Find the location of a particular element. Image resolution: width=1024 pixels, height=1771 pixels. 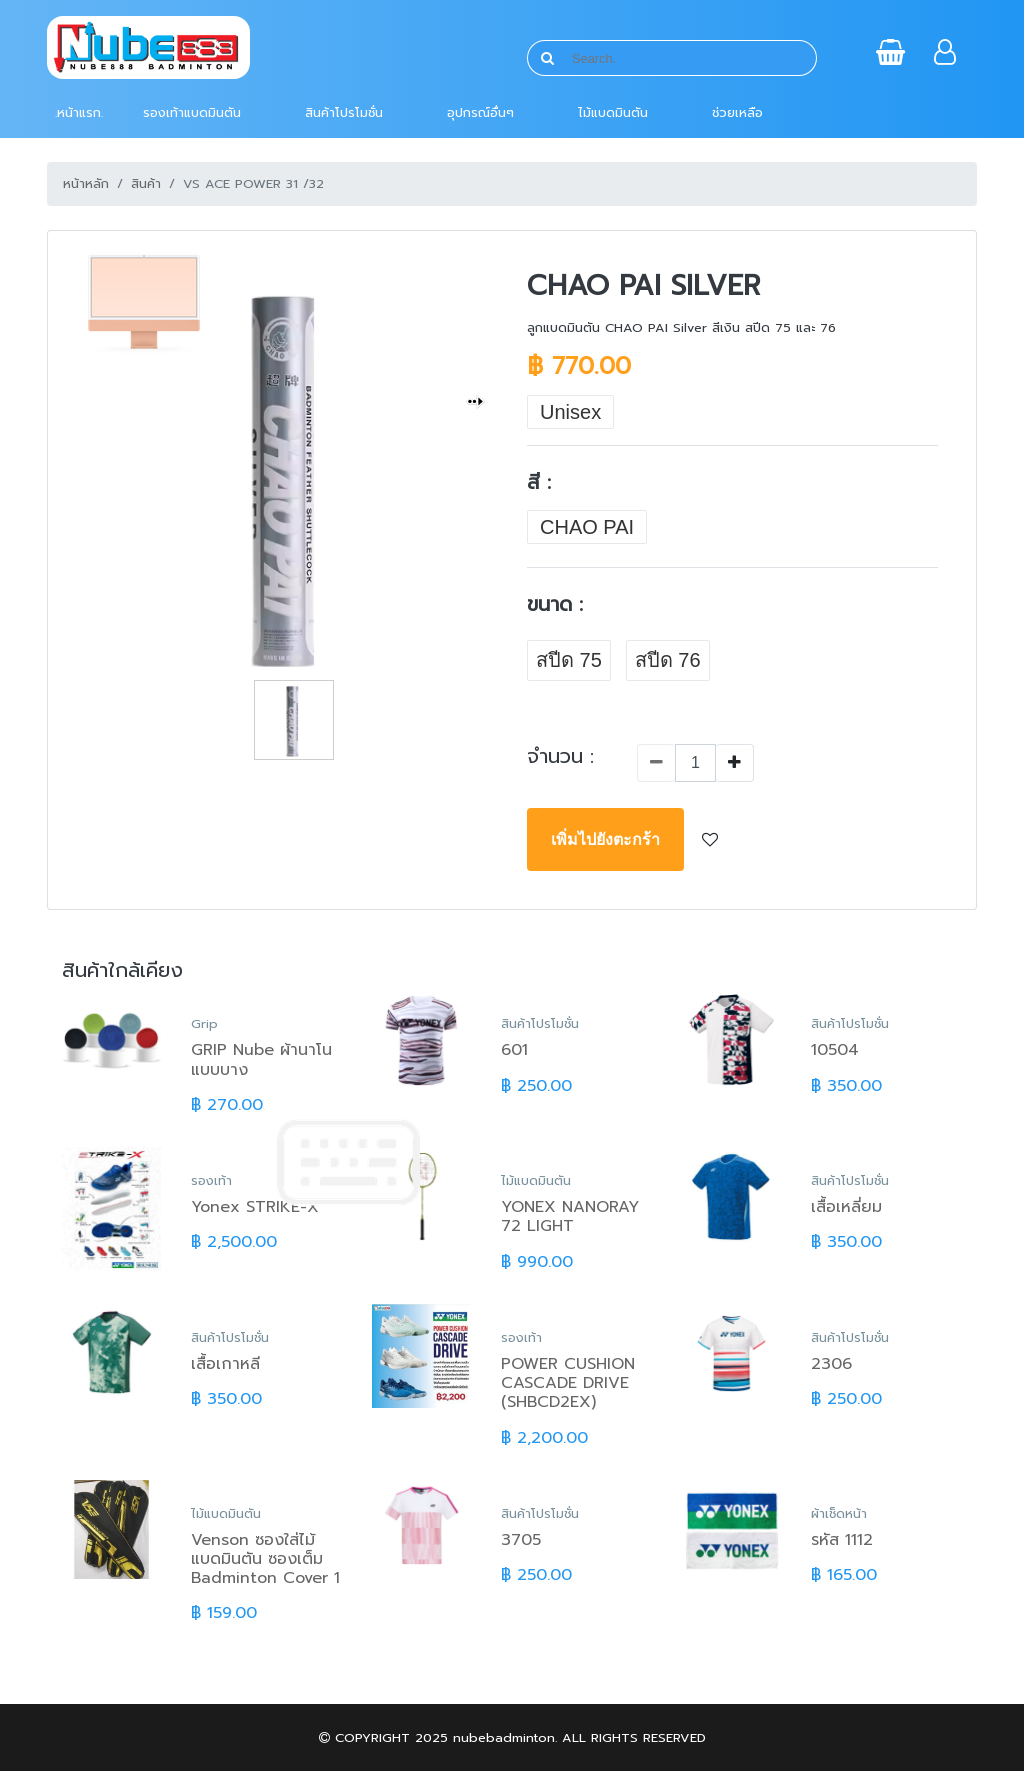

navigate forward in browser or file history is located at coordinates (475, 402).